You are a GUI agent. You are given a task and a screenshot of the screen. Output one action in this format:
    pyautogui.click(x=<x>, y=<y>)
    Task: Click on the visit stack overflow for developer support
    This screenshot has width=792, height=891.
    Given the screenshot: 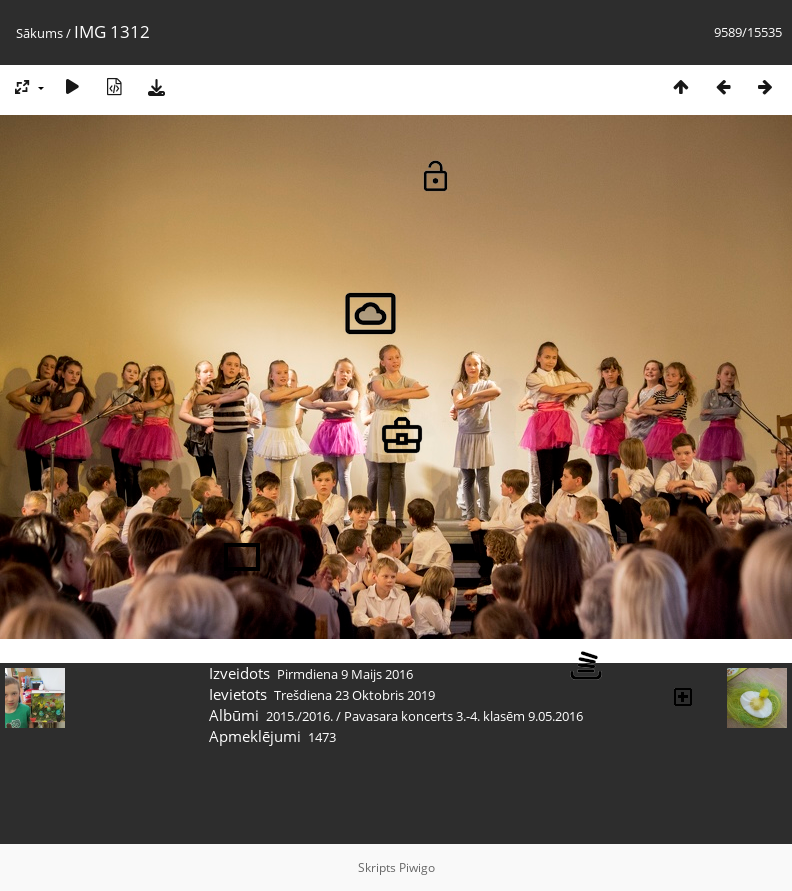 What is the action you would take?
    pyautogui.click(x=586, y=664)
    